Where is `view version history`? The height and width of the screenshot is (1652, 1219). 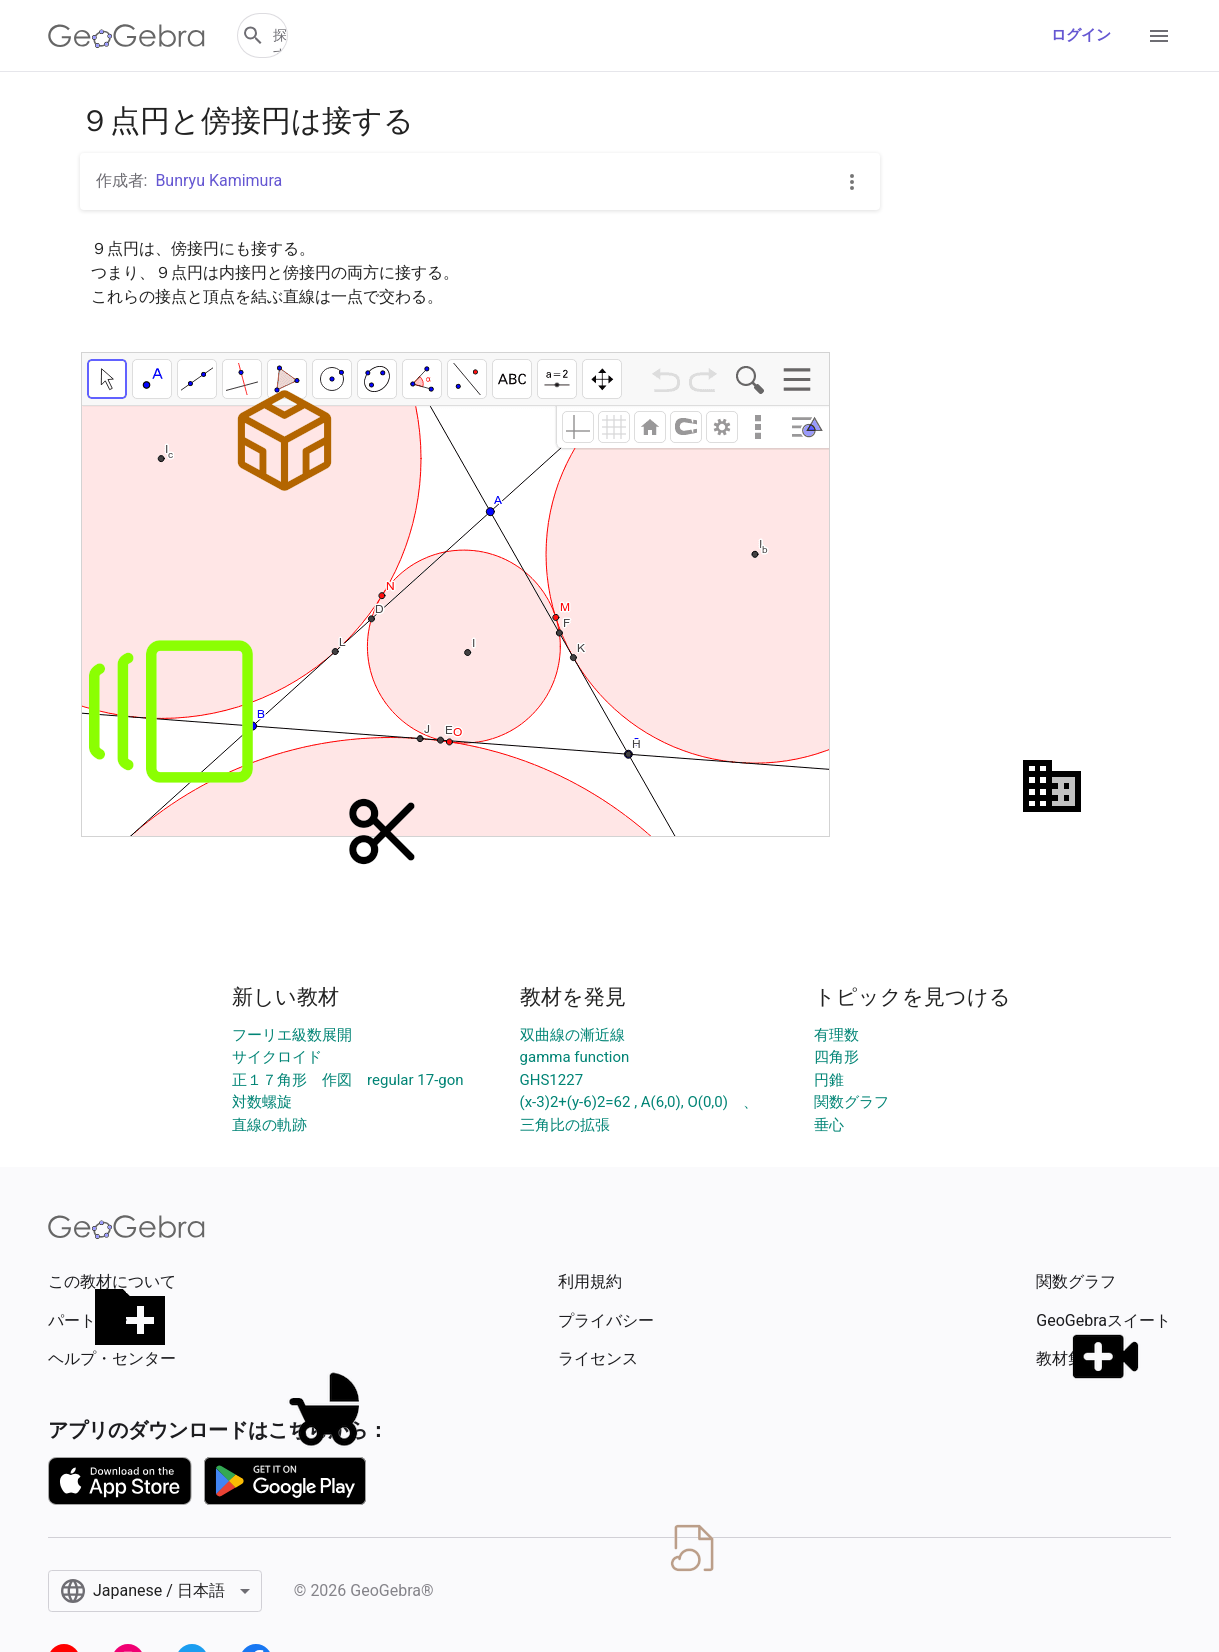
view version history is located at coordinates (174, 711).